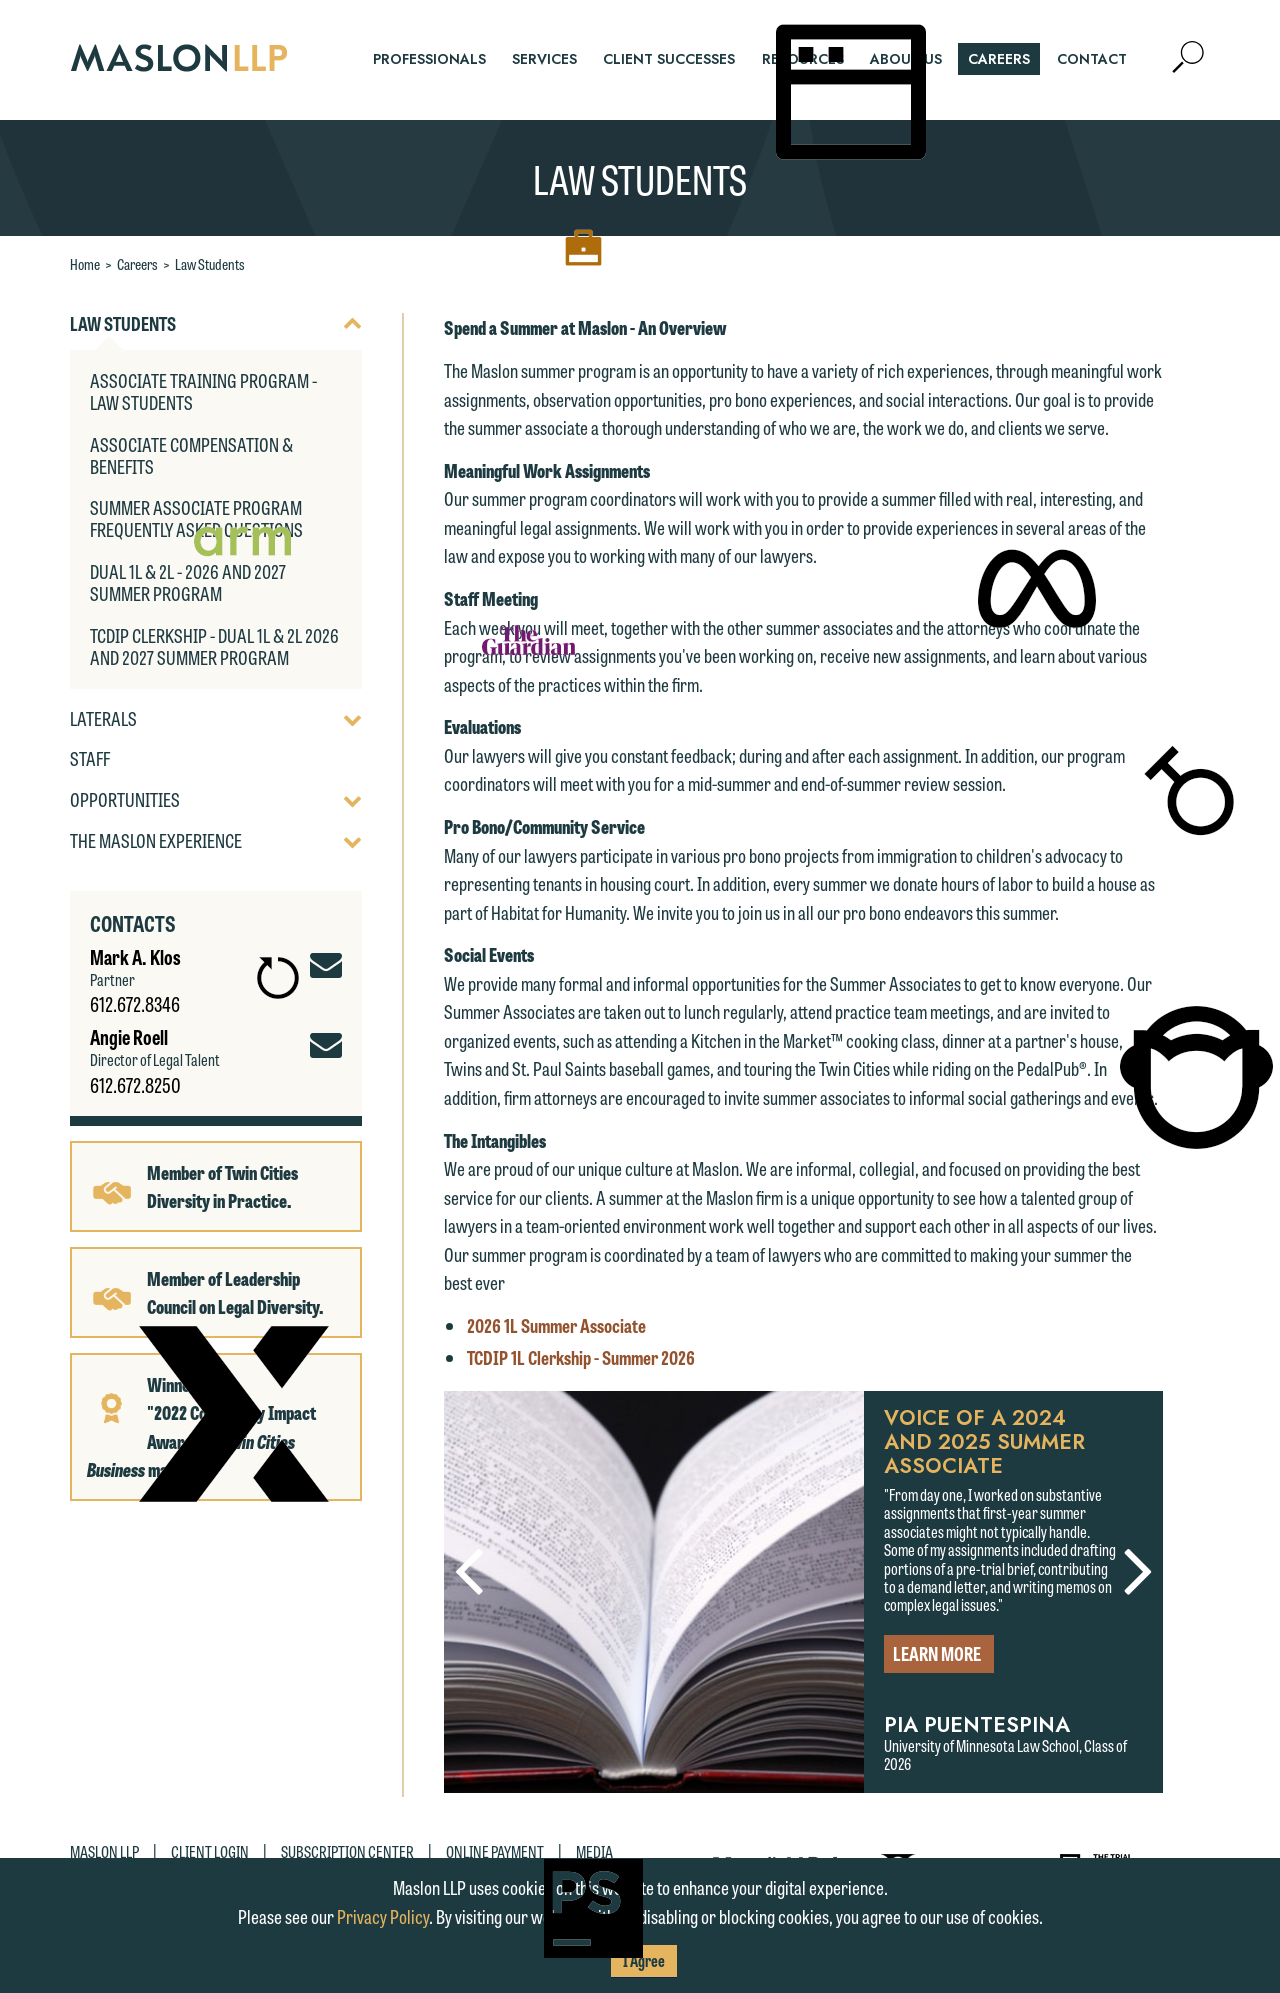 This screenshot has height=1993, width=1280. What do you see at coordinates (1196, 1077) in the screenshot?
I see `open the Napster music streaming app` at bounding box center [1196, 1077].